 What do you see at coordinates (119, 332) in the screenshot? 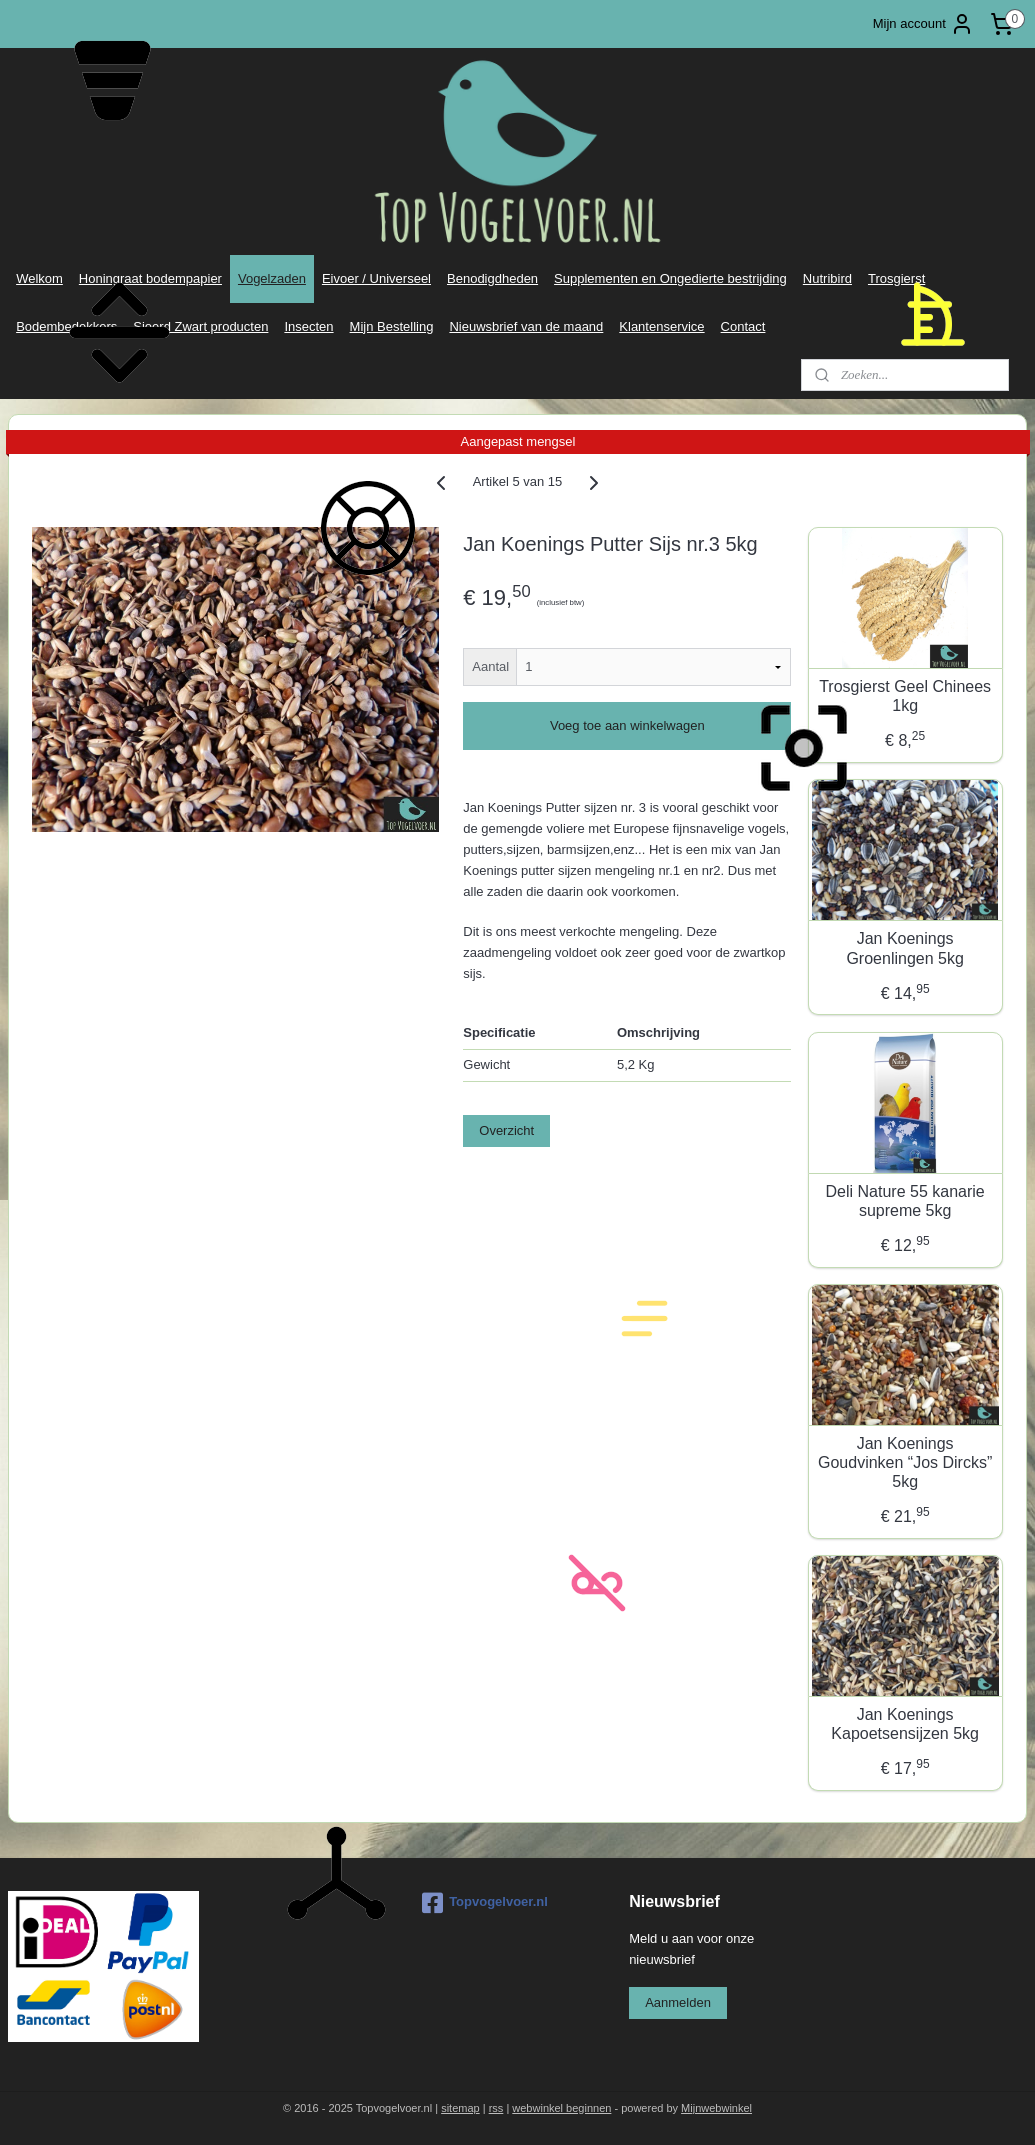
I see `insert a horizontal divider between content sections` at bounding box center [119, 332].